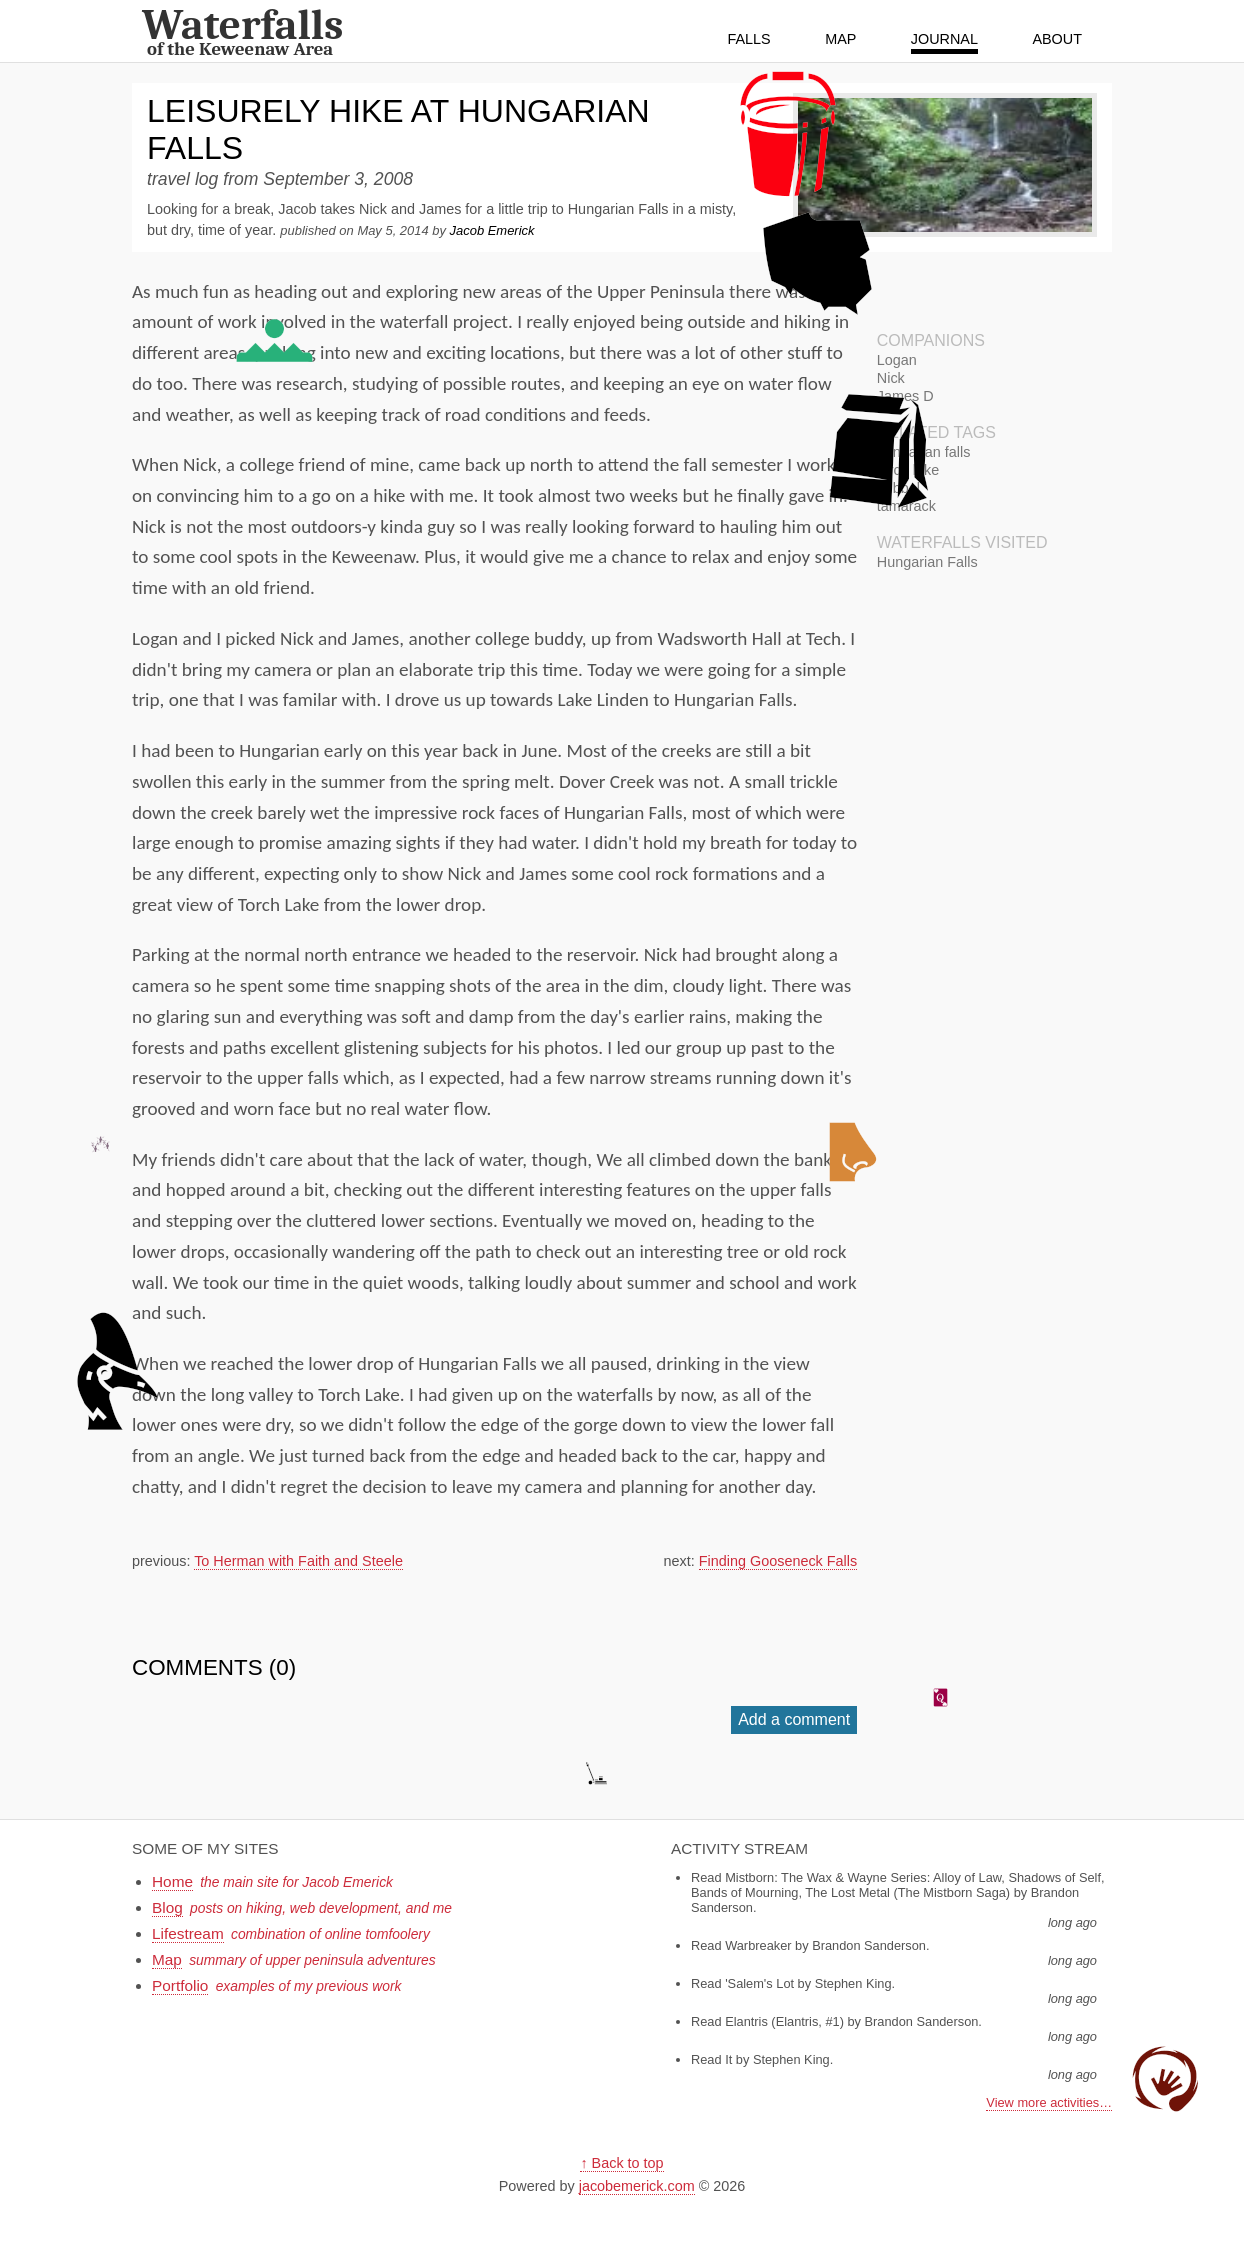  Describe the element at coordinates (100, 1144) in the screenshot. I see `activate chain lightning ability or spell` at that location.